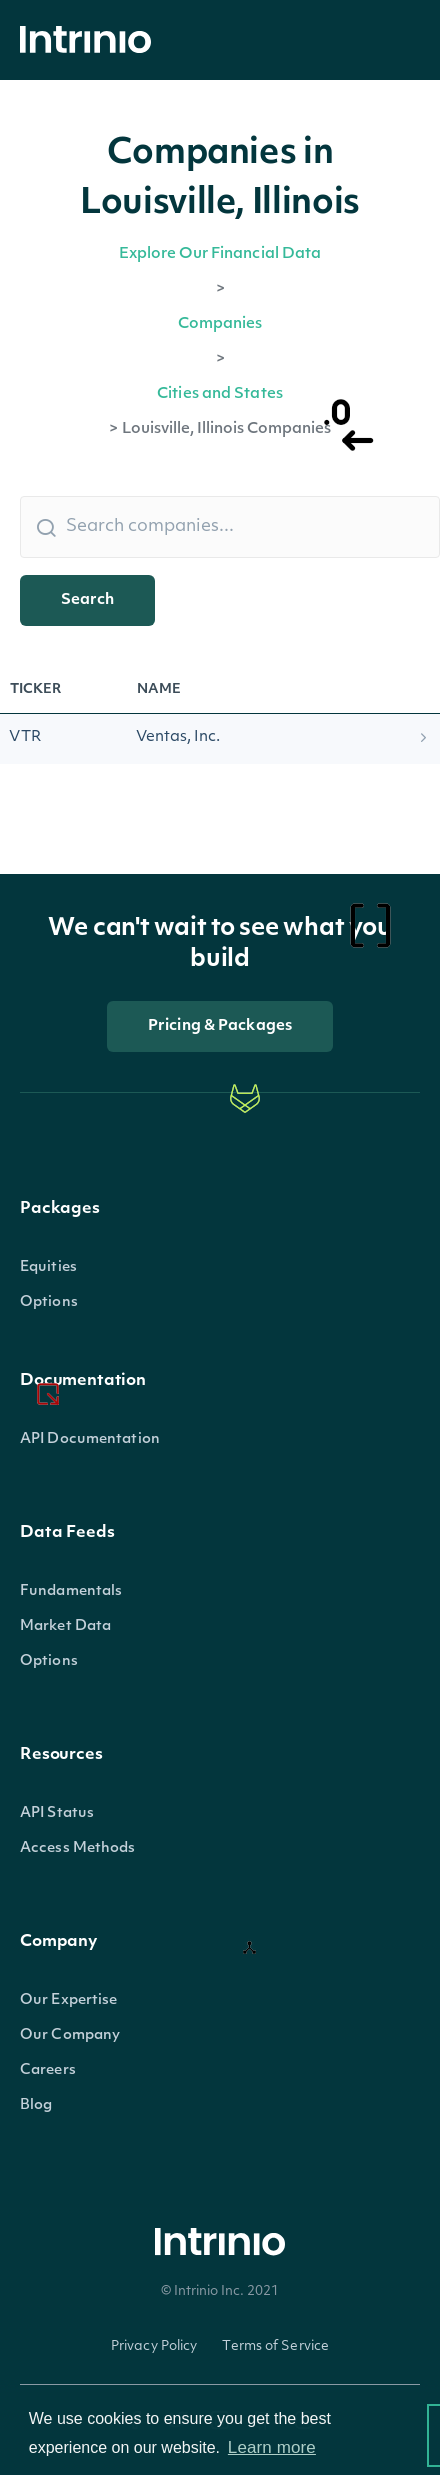 This screenshot has width=440, height=2475. Describe the element at coordinates (350, 425) in the screenshot. I see `decrease decimal places in number formatting` at that location.